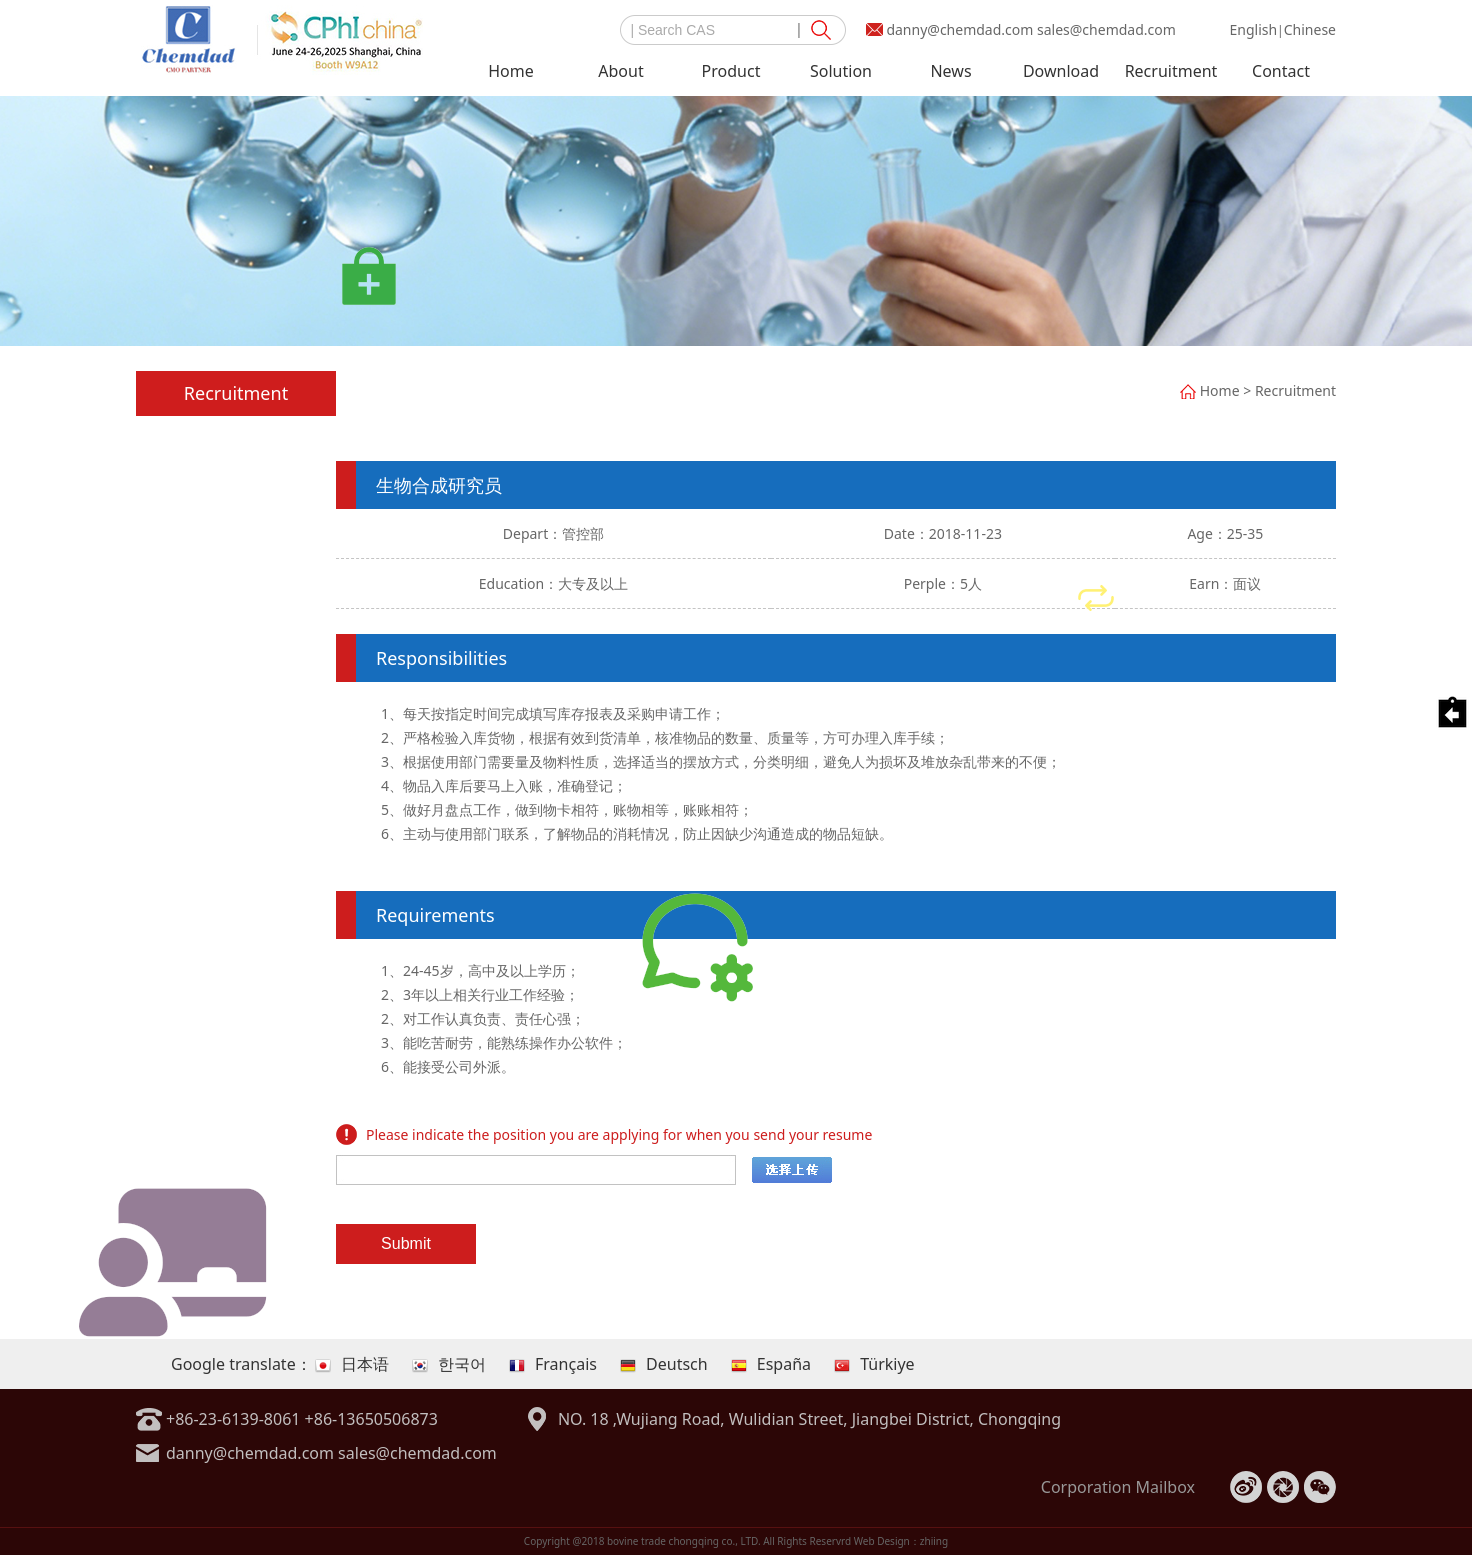 The width and height of the screenshot is (1472, 1555). What do you see at coordinates (177, 1257) in the screenshot?
I see `access teaching or presentation tools` at bounding box center [177, 1257].